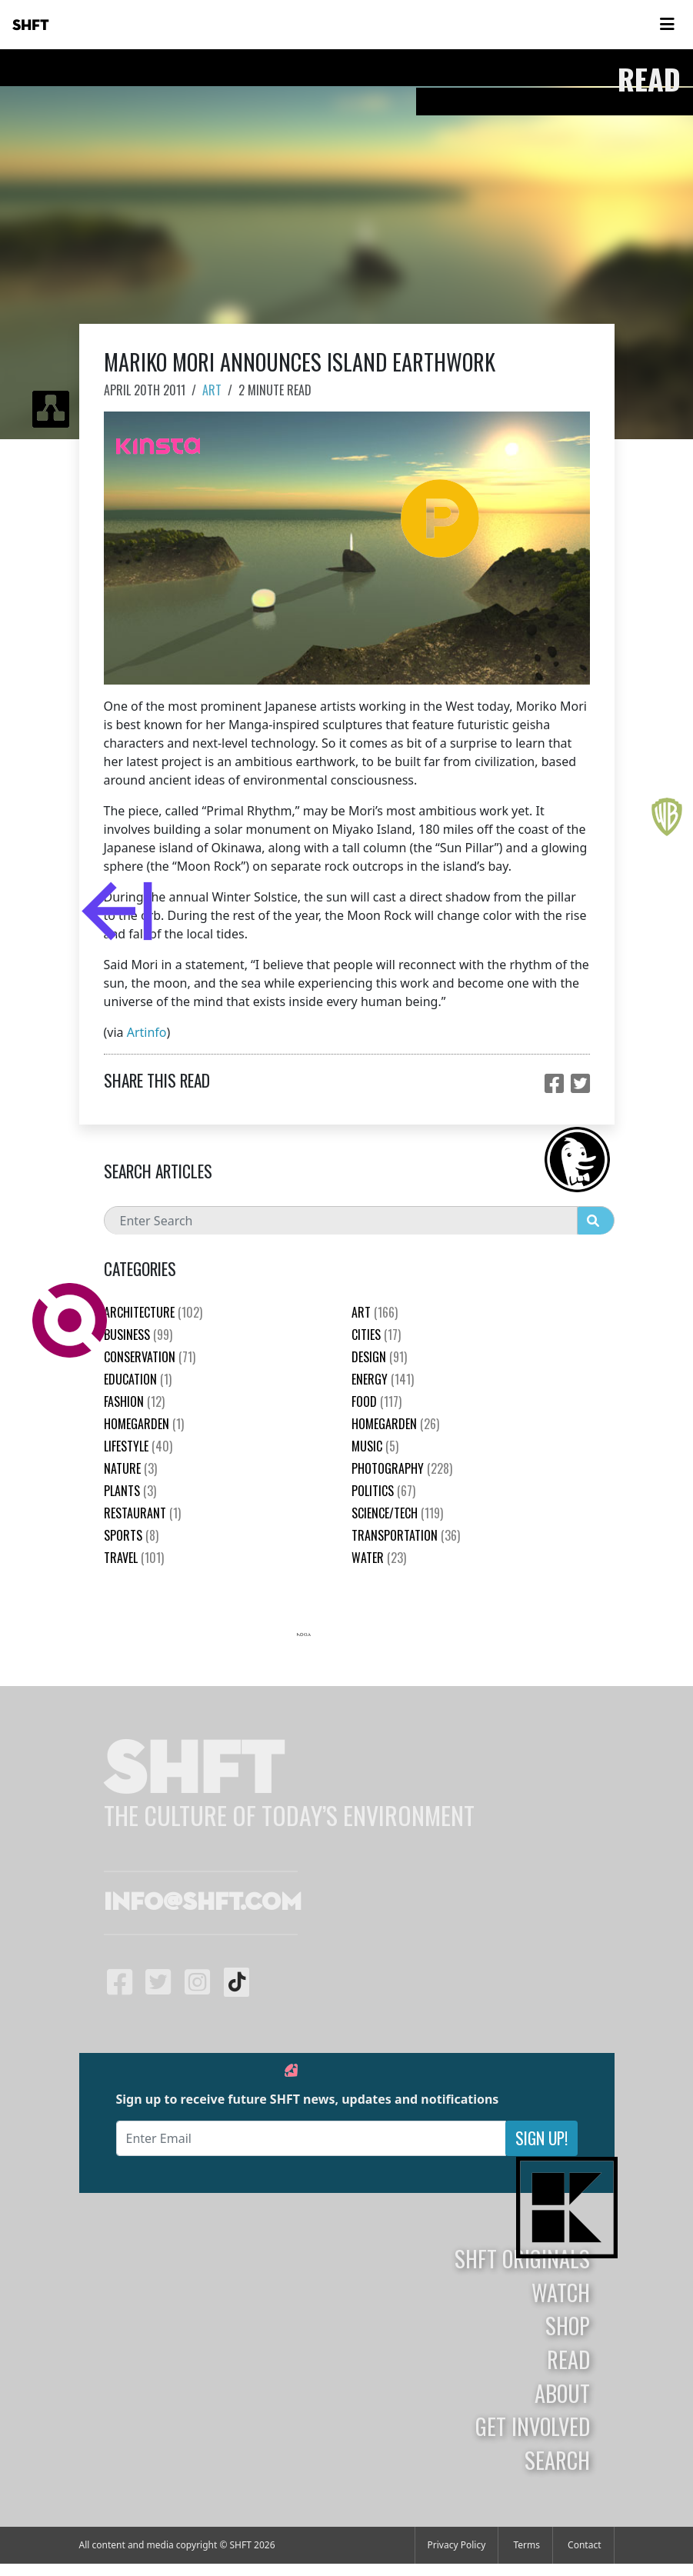 This screenshot has height=2576, width=693. What do you see at coordinates (577, 1159) in the screenshot?
I see `open duckduckgo search engine` at bounding box center [577, 1159].